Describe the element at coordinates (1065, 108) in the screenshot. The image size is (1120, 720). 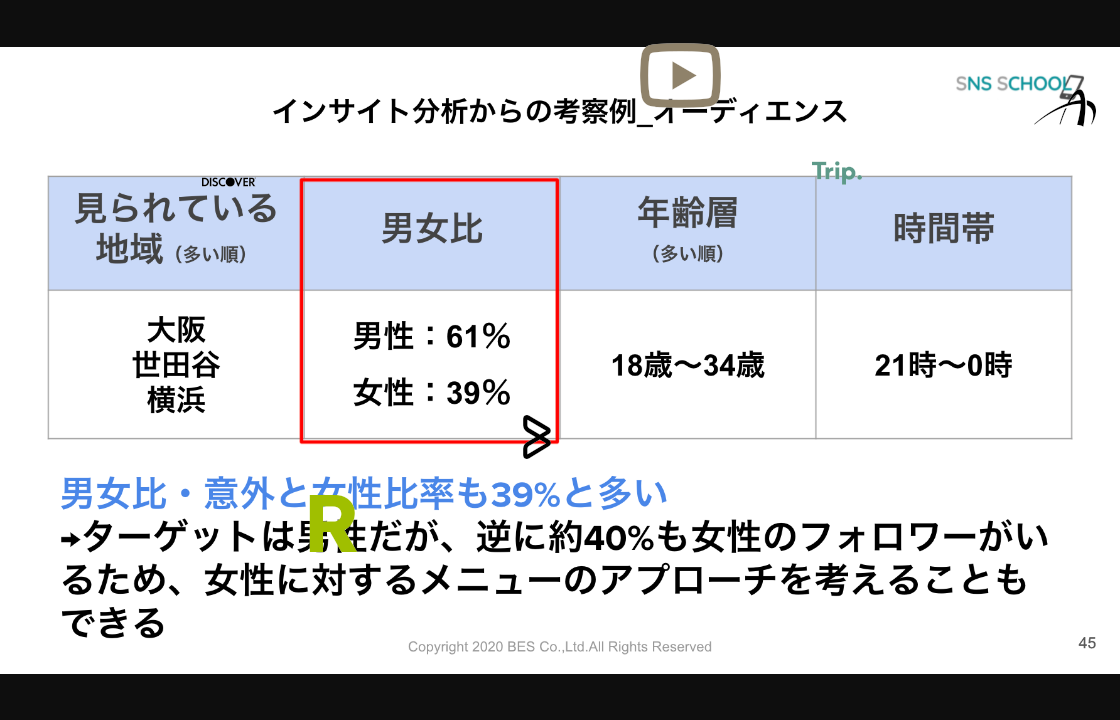
I see `elavon payment services logo` at that location.